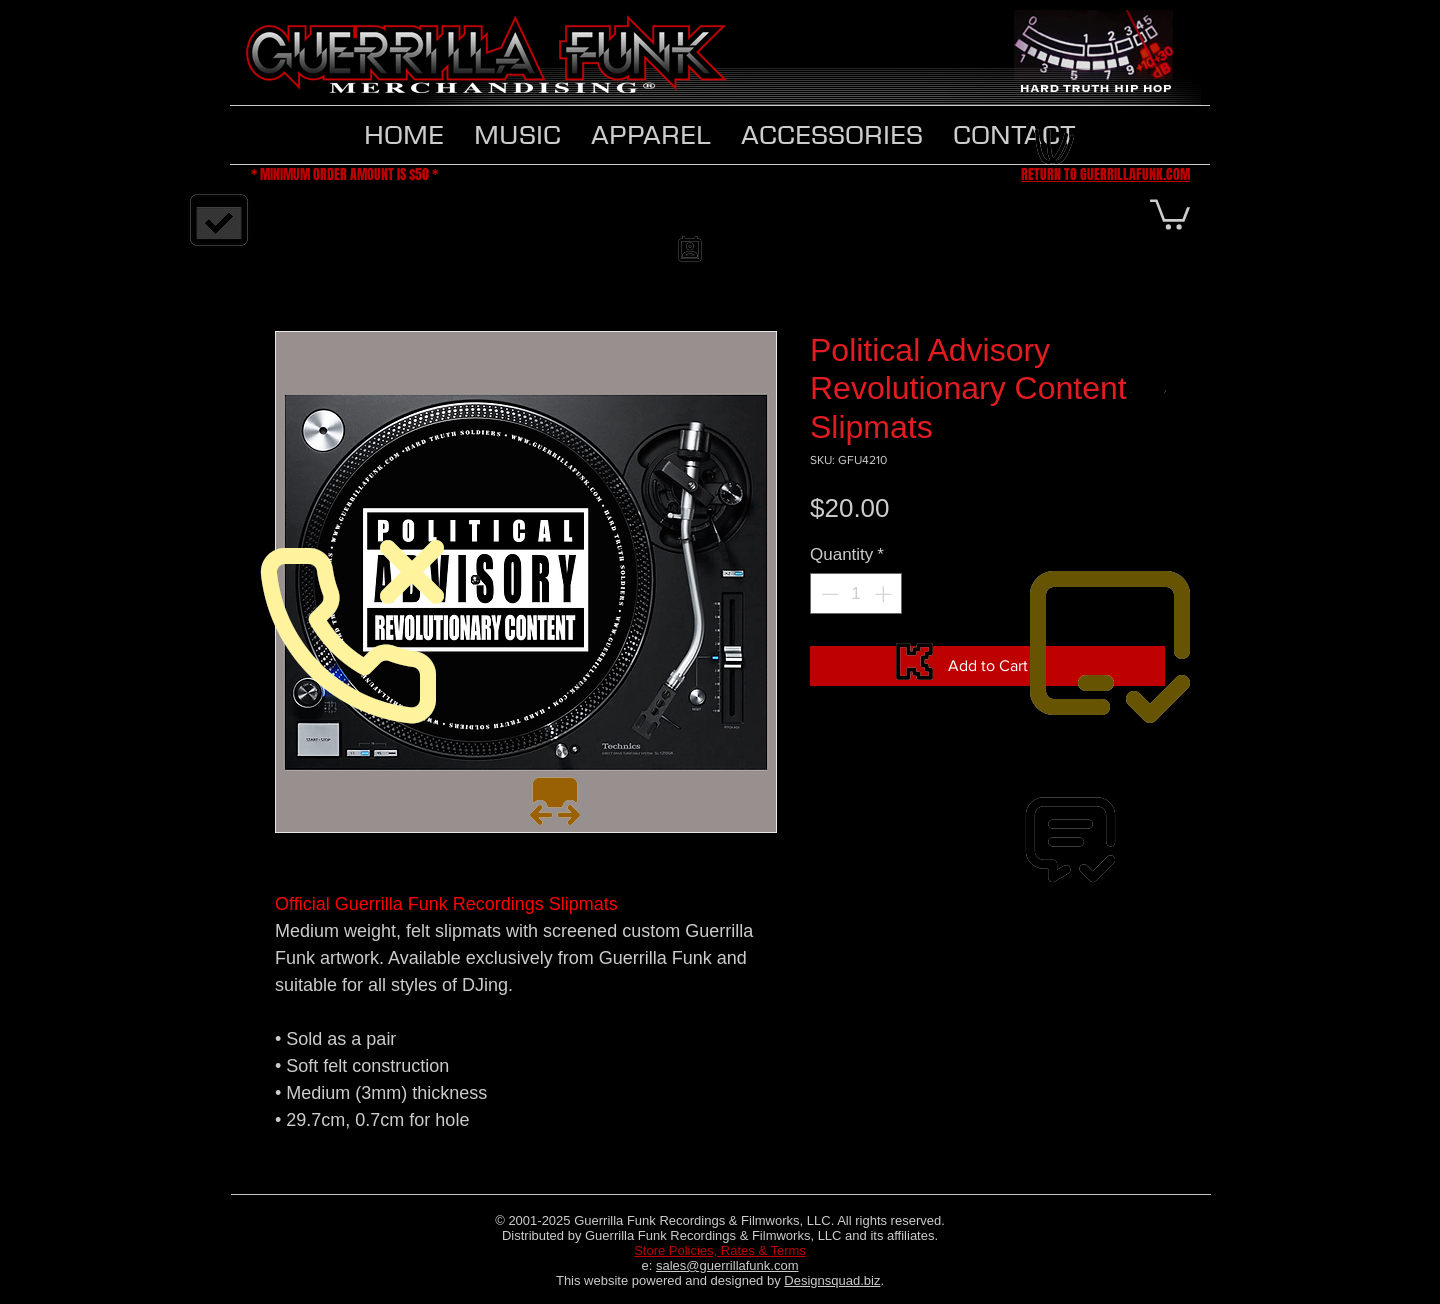  Describe the element at coordinates (1148, 391) in the screenshot. I see `add horizontal border to selected cells` at that location.